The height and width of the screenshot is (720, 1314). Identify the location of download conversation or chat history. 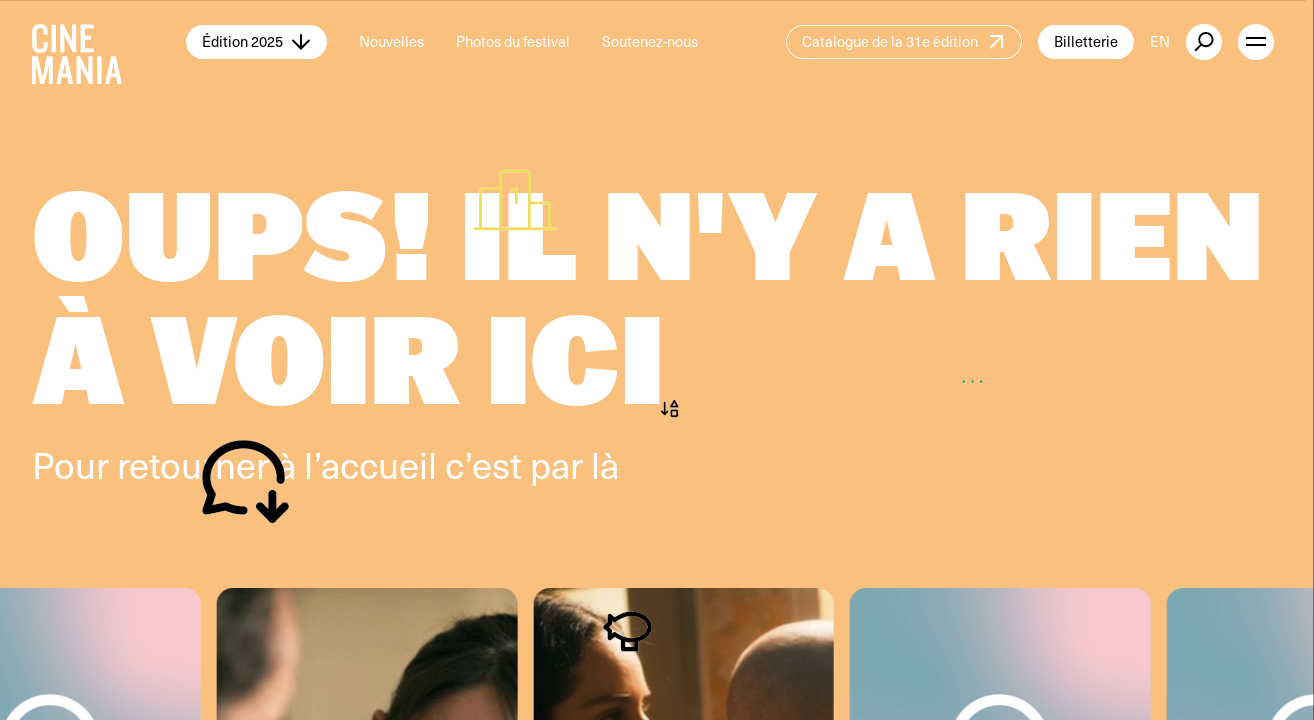
(243, 477).